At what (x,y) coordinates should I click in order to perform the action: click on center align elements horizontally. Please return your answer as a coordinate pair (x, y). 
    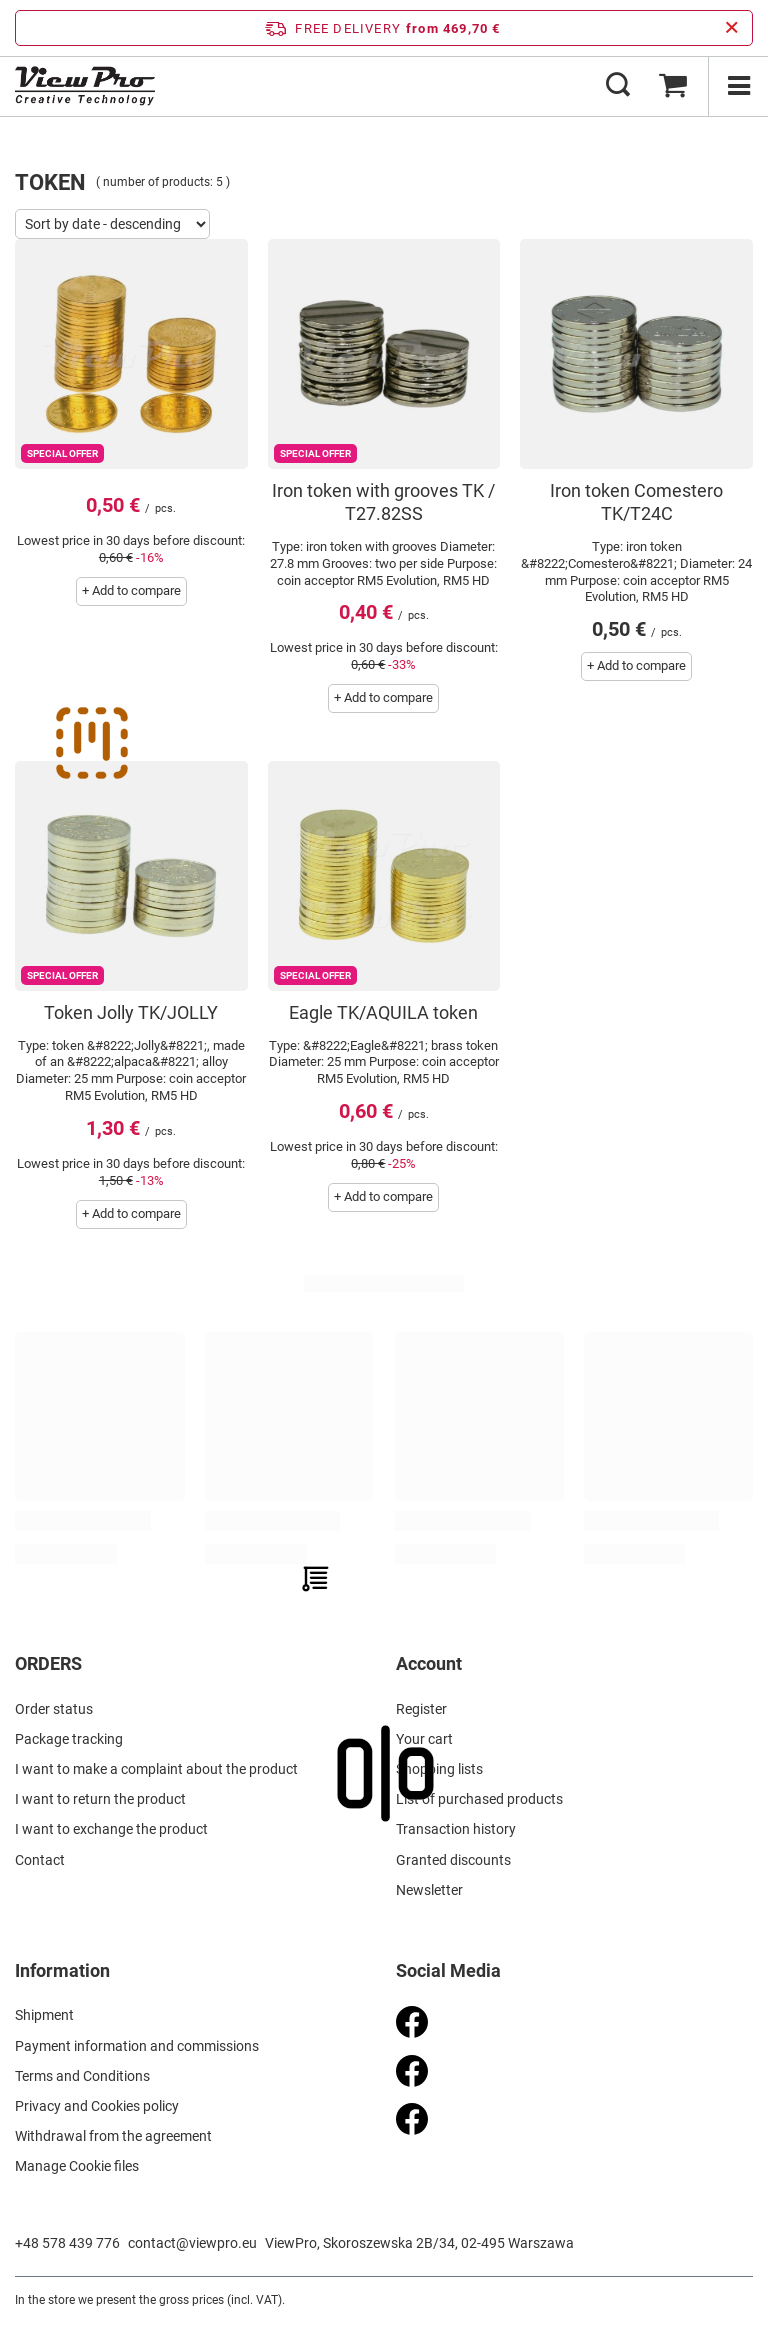
    Looking at the image, I should click on (385, 1773).